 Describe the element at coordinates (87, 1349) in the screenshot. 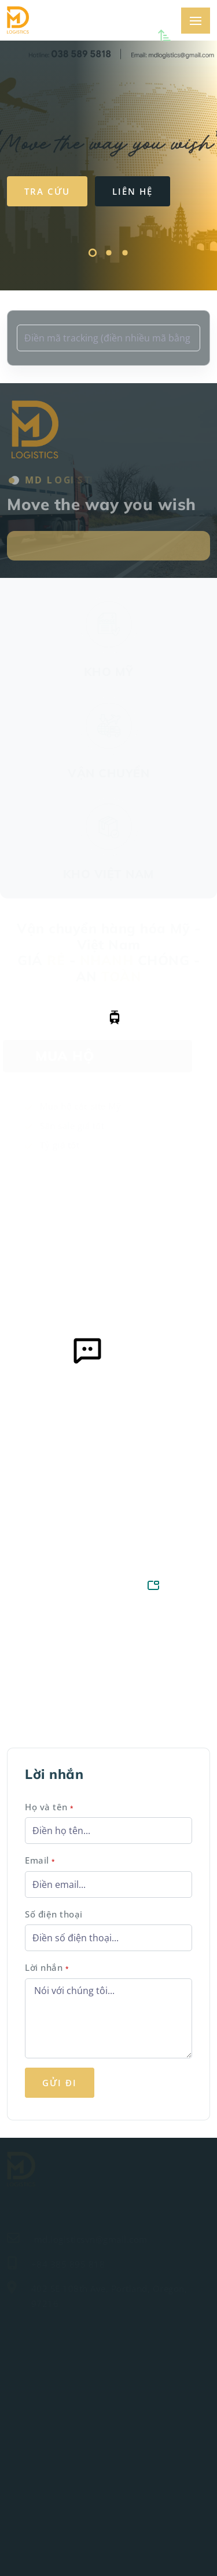

I see `open chat or messaging` at that location.